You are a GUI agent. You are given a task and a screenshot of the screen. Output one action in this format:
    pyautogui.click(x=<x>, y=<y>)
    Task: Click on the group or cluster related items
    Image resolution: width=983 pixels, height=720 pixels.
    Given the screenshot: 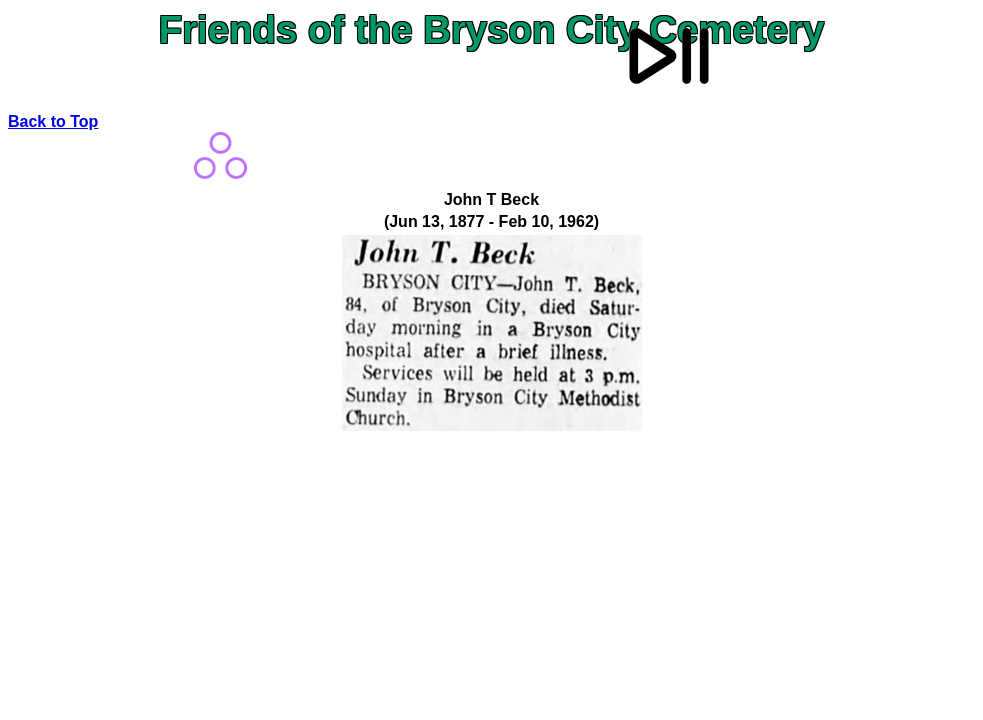 What is the action you would take?
    pyautogui.click(x=220, y=156)
    